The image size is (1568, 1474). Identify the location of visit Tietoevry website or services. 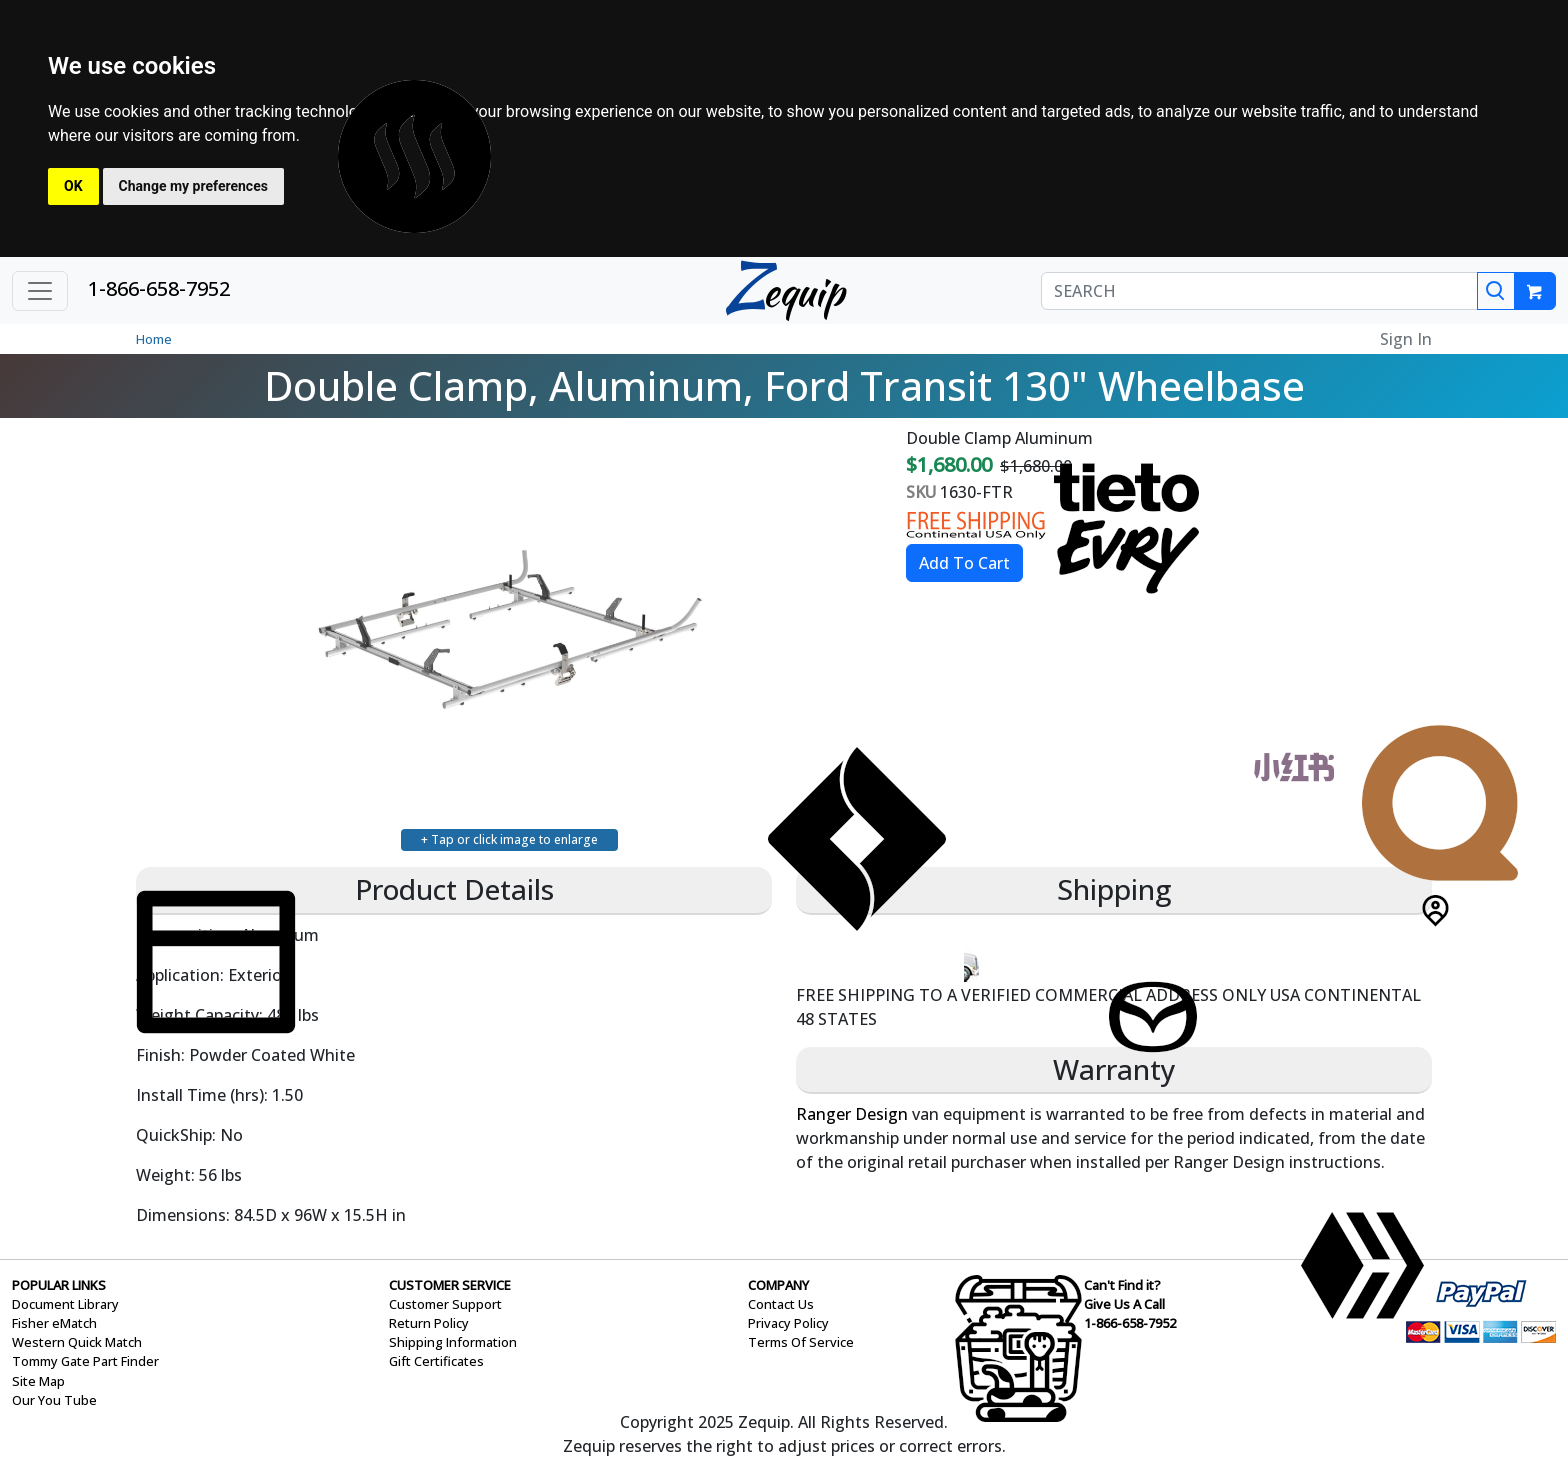
(1126, 528).